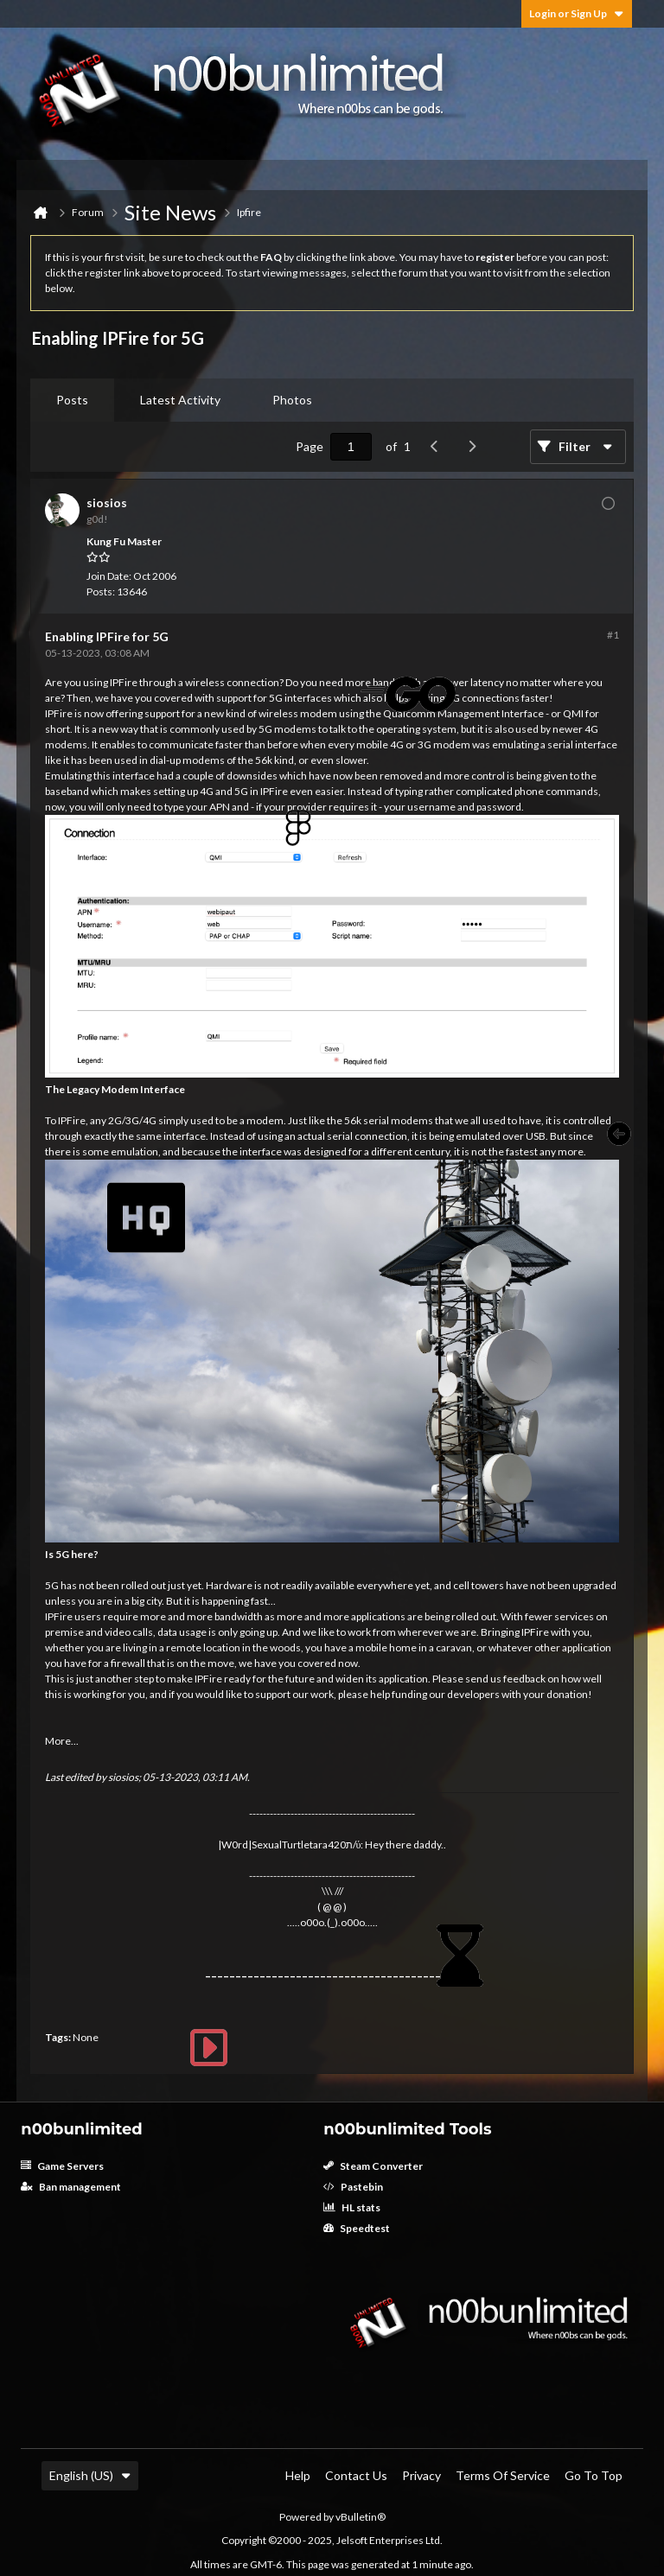 The image size is (664, 2576). Describe the element at coordinates (408, 696) in the screenshot. I see `go programming language logo` at that location.